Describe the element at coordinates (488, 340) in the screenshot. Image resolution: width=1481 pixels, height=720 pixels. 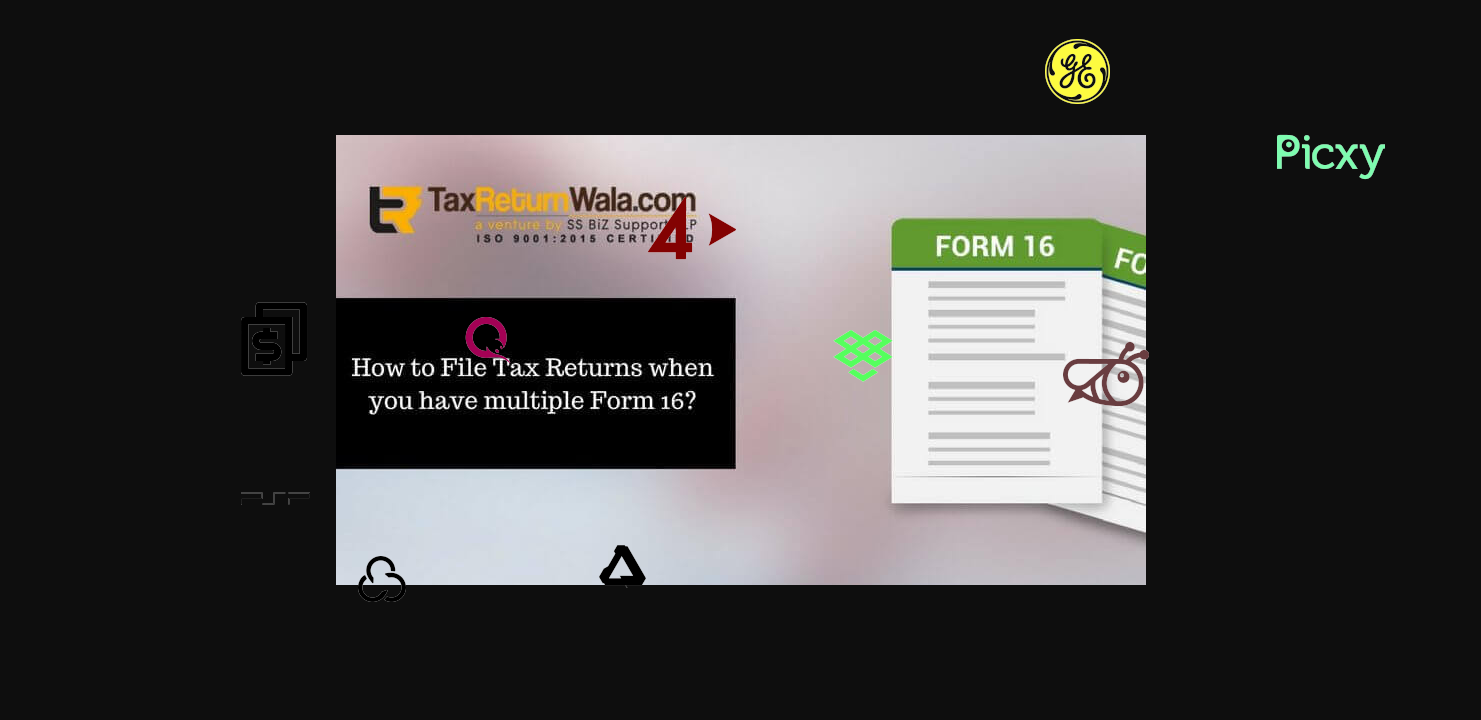
I see `access Qiwi payment services` at that location.